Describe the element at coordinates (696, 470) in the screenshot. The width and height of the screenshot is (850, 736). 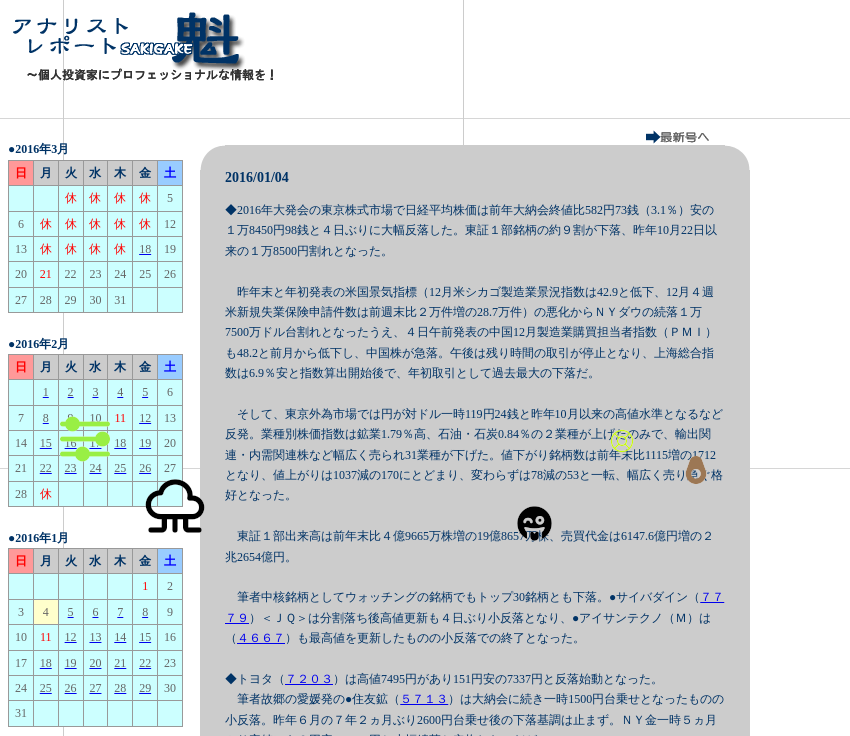
I see `indicates vegetarian or vegan food options` at that location.